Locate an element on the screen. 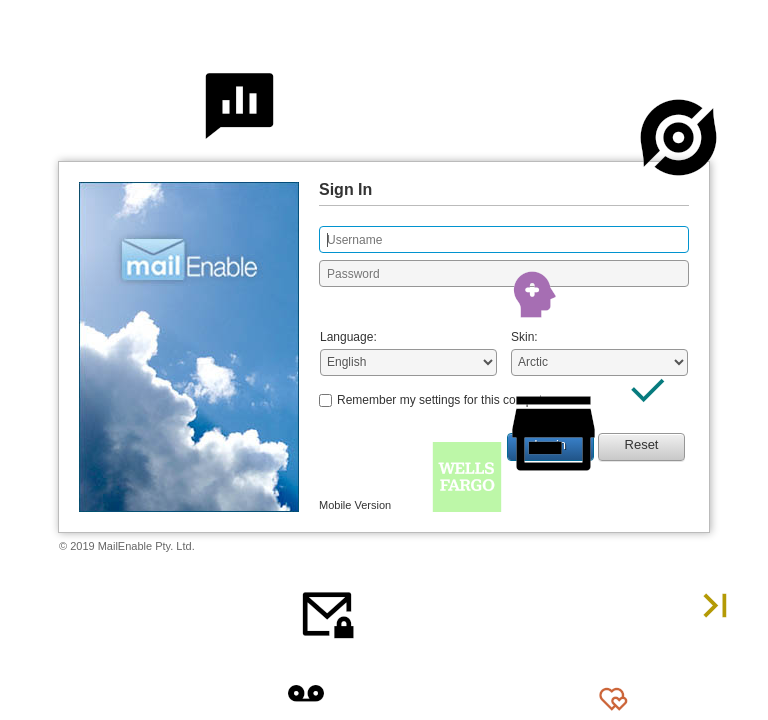 This screenshot has height=720, width=768. confirm or submit an action is located at coordinates (647, 390).